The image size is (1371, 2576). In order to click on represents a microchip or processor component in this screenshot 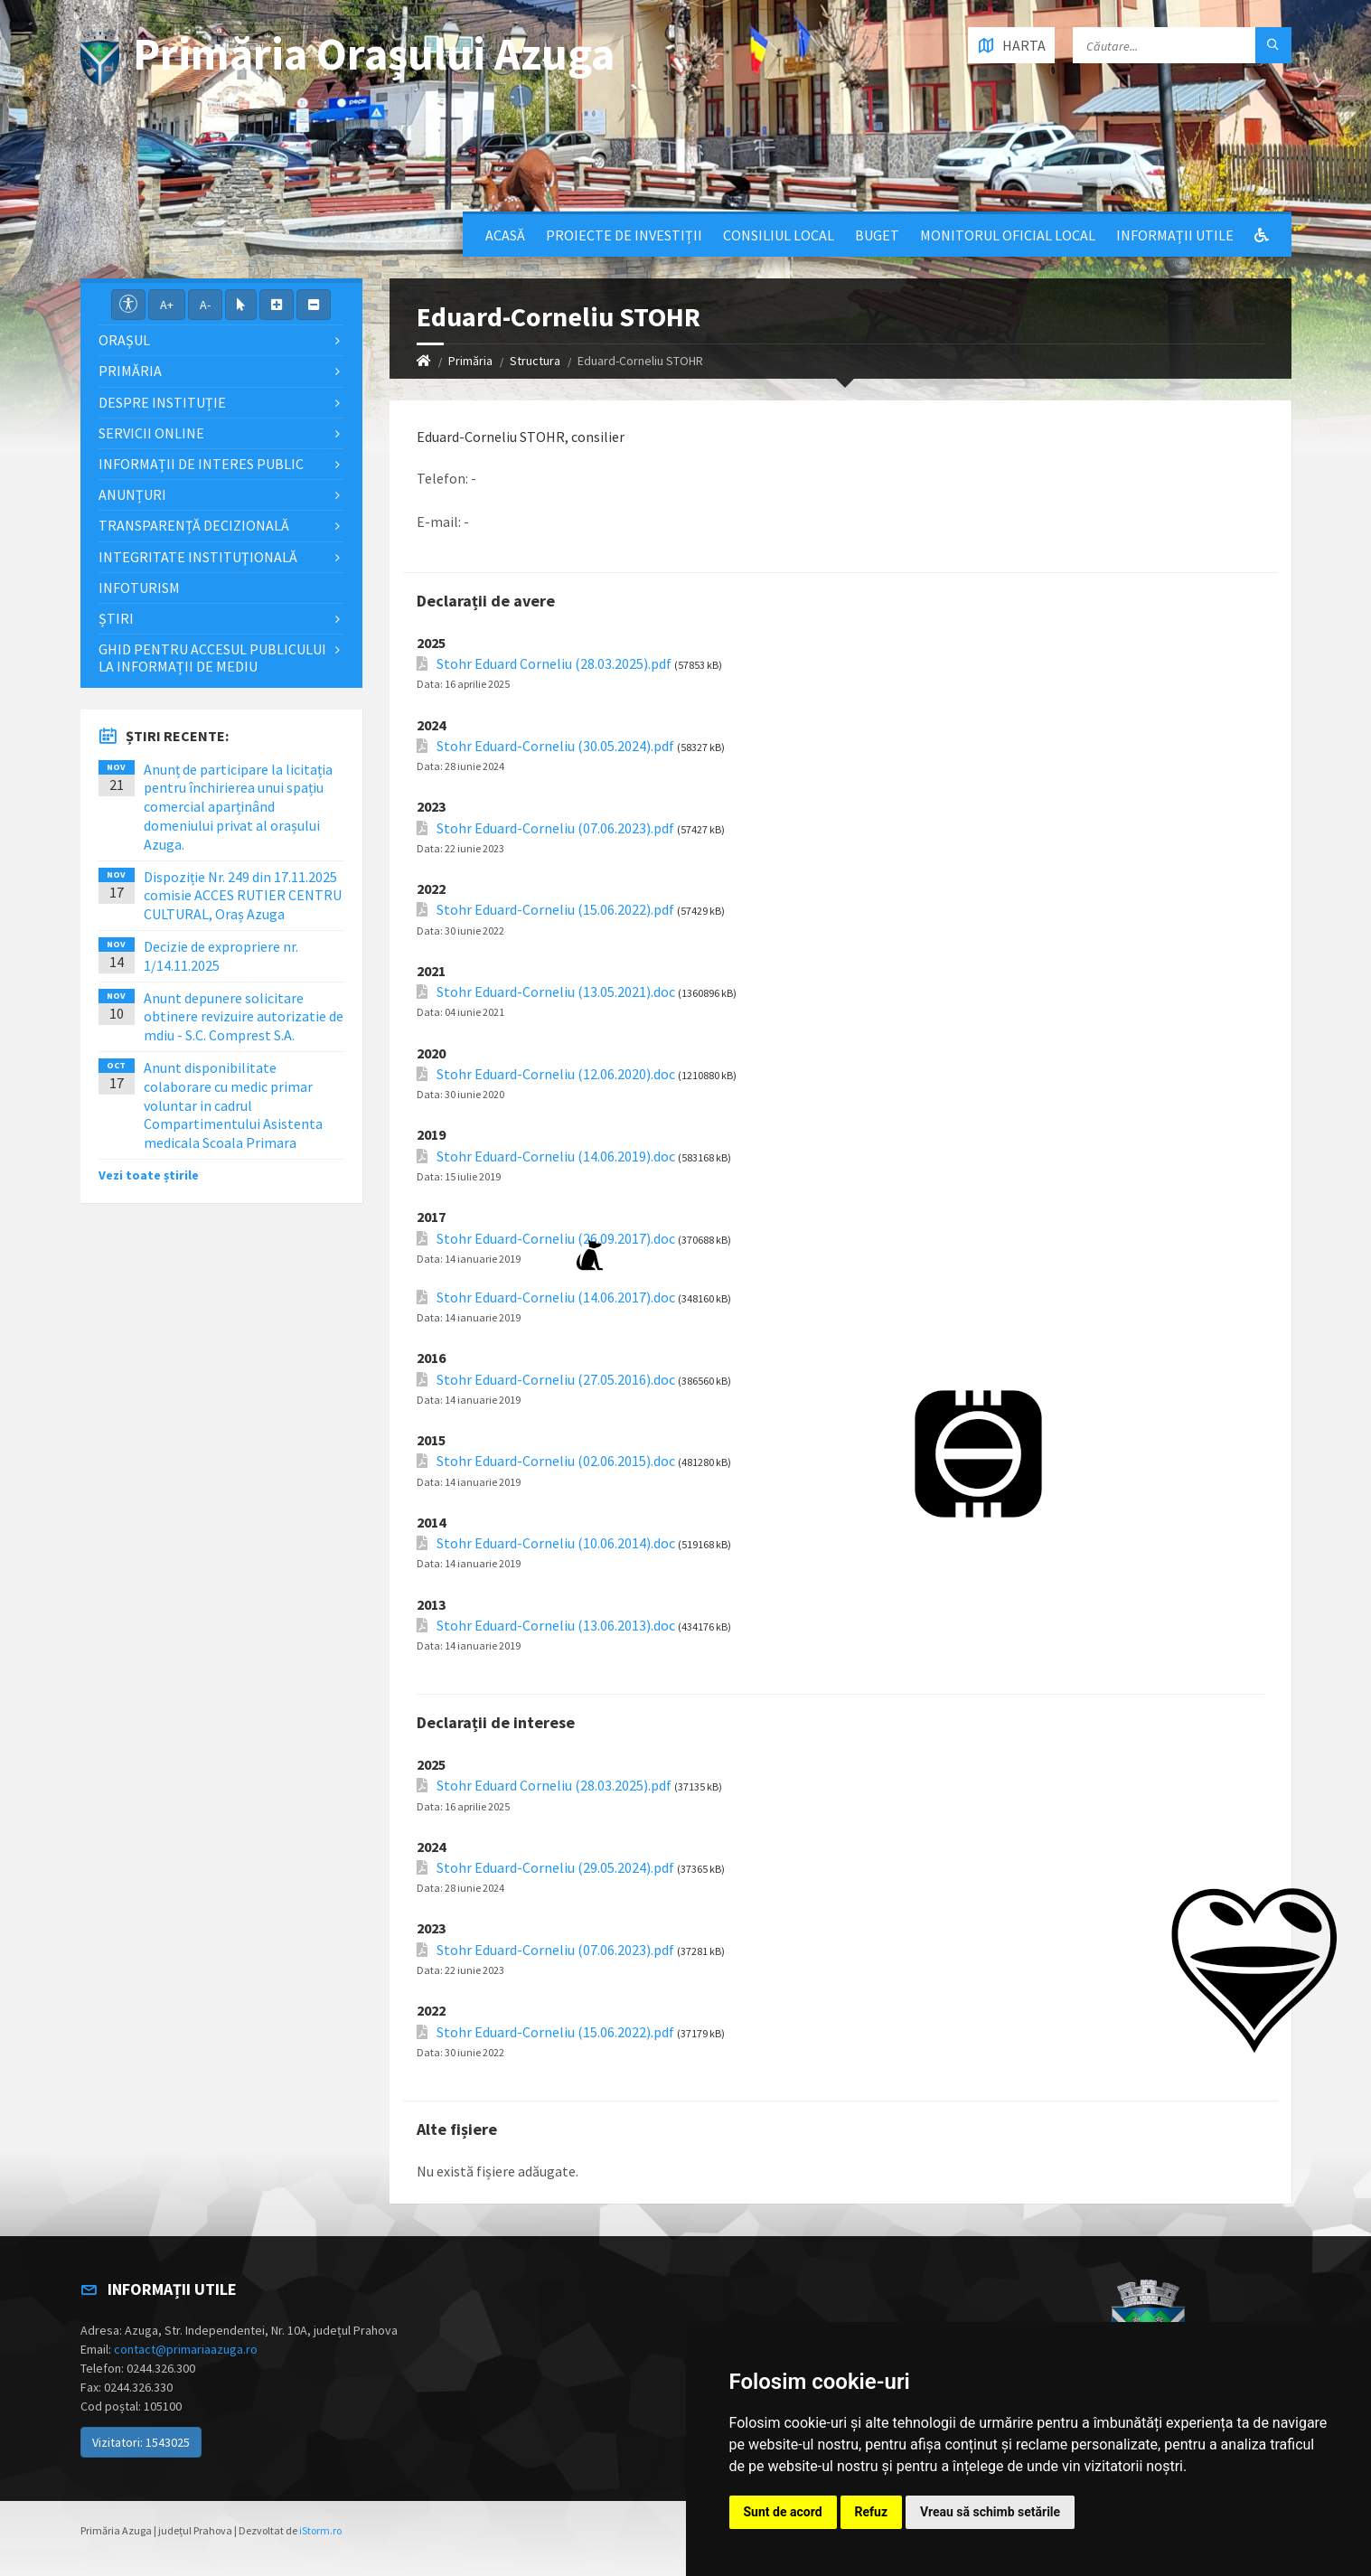, I will do `click(978, 1453)`.